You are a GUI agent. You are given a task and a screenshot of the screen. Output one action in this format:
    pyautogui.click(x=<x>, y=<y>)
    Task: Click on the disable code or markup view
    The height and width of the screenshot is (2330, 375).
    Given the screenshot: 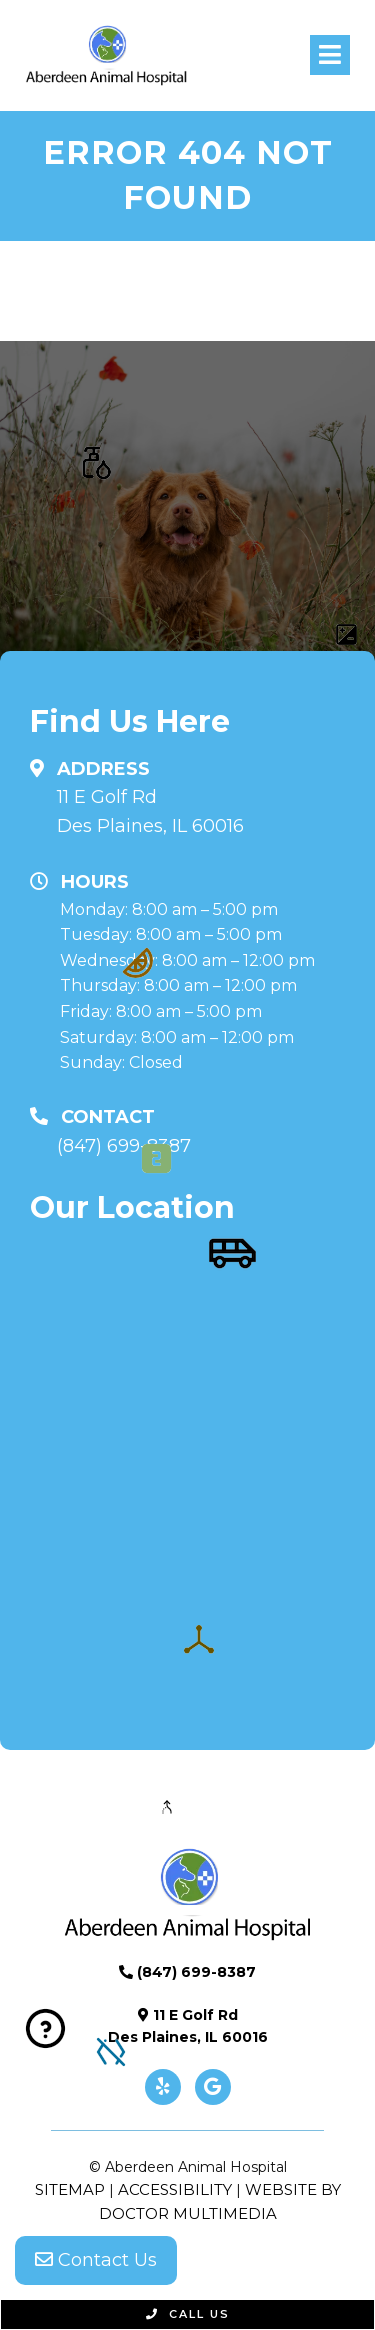 What is the action you would take?
    pyautogui.click(x=111, y=2052)
    